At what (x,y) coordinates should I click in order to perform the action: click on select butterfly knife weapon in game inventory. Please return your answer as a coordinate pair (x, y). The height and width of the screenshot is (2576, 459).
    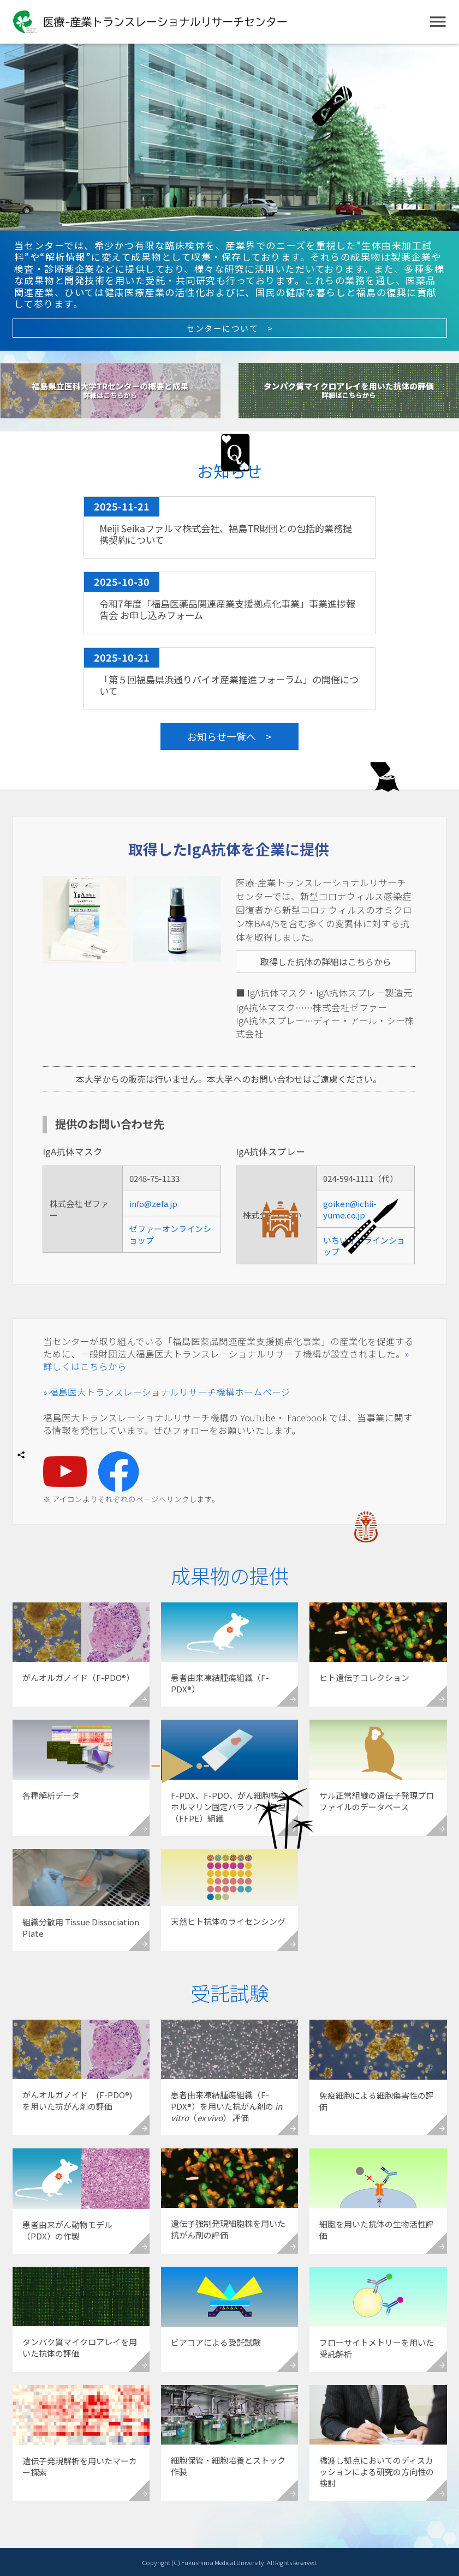
    Looking at the image, I should click on (369, 1226).